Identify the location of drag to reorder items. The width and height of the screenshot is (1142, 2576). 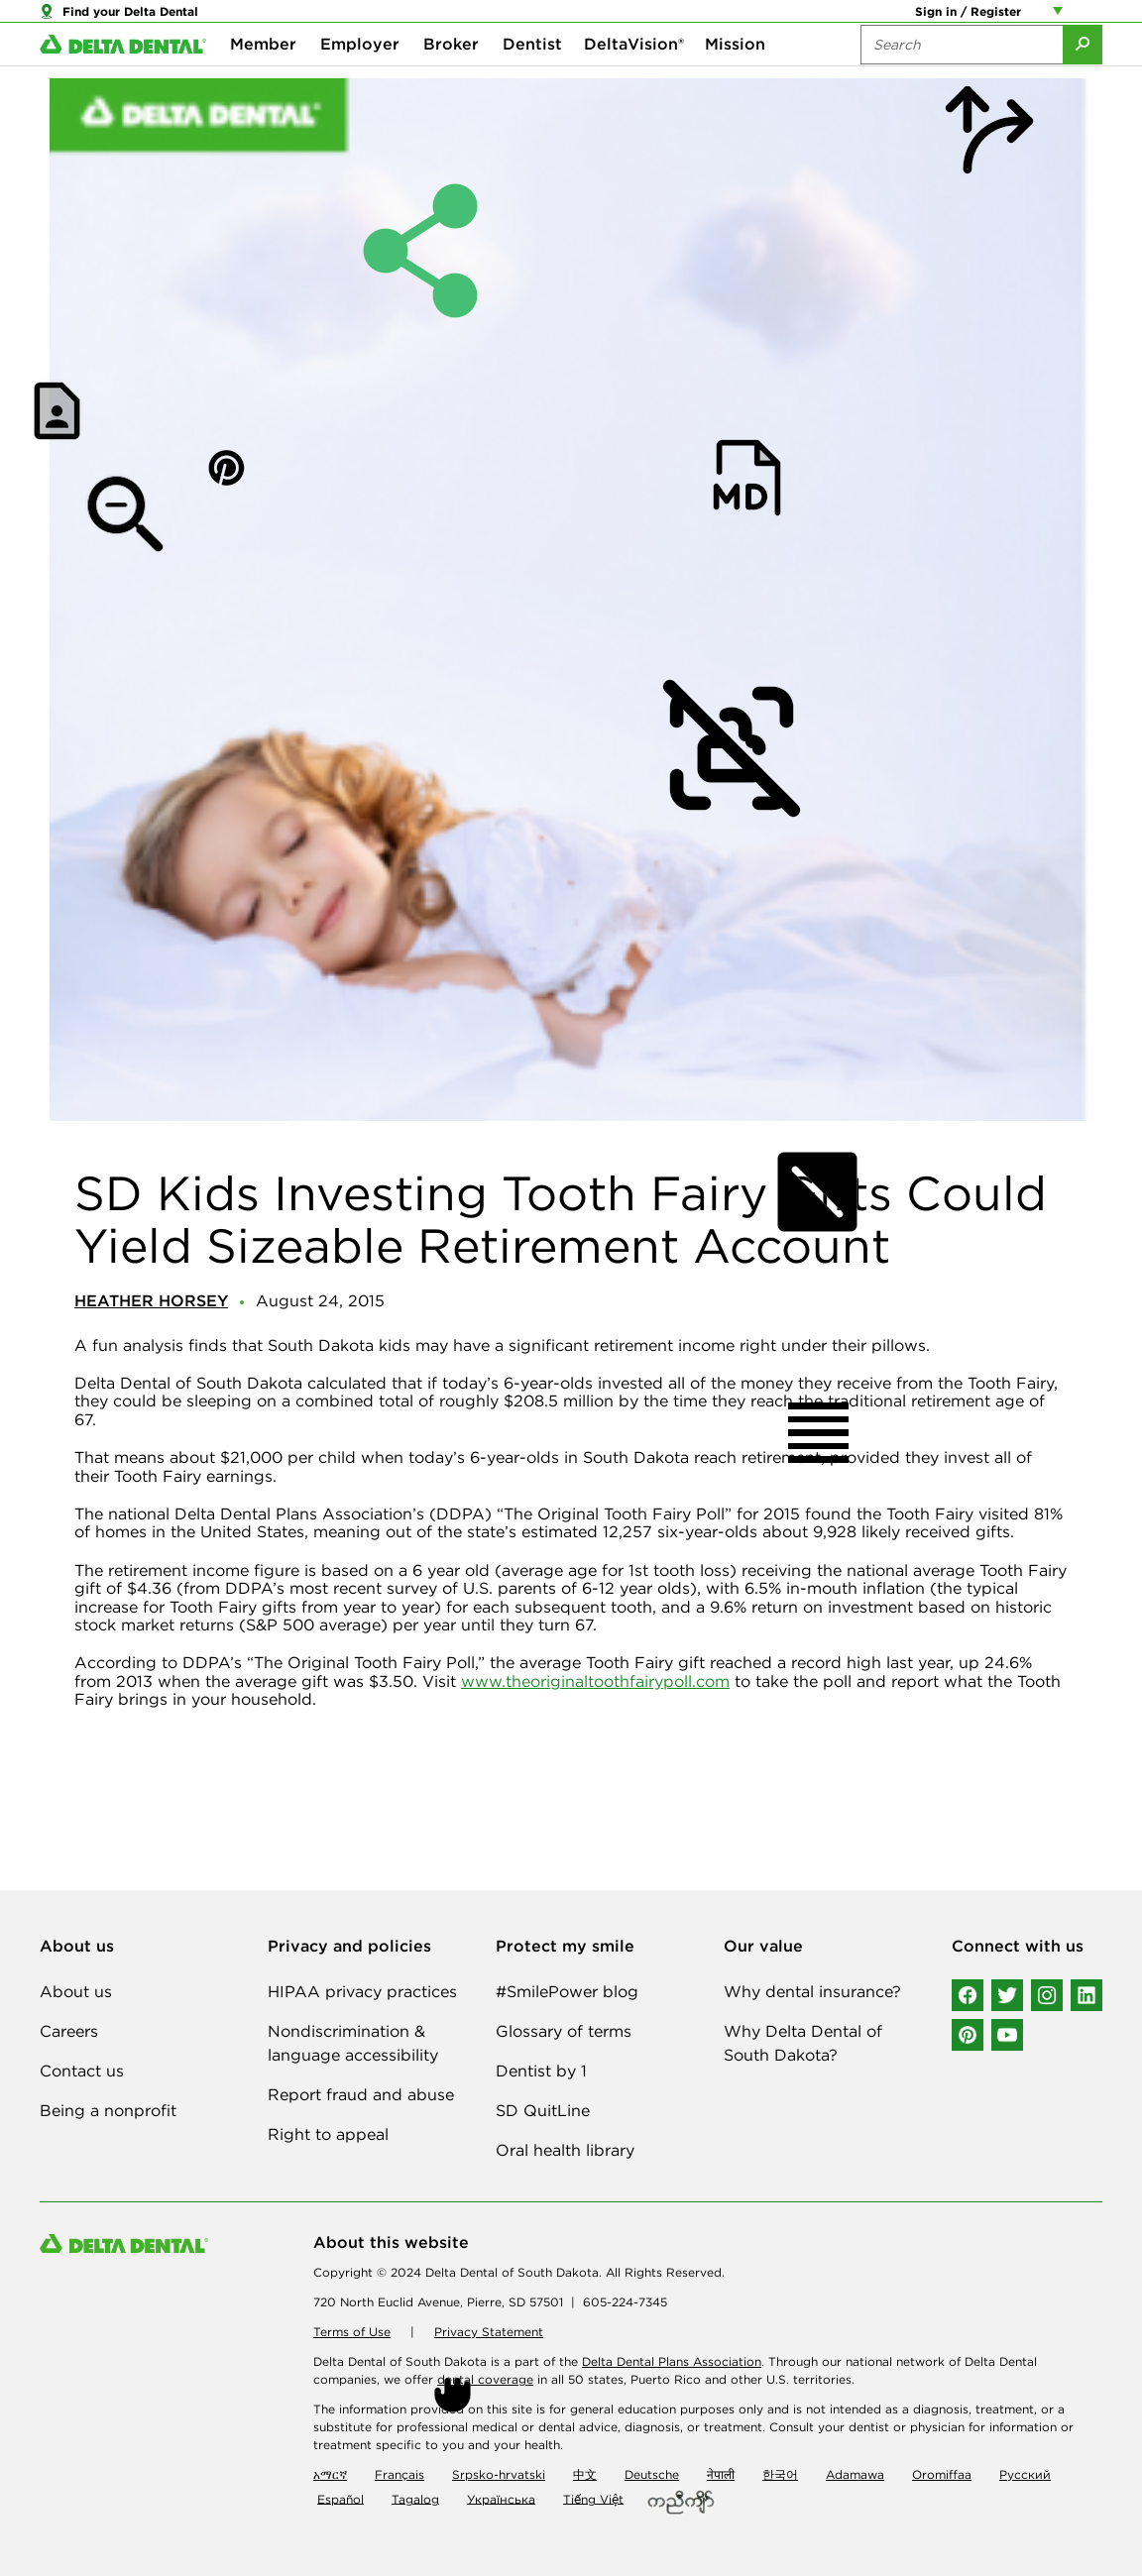
(452, 2389).